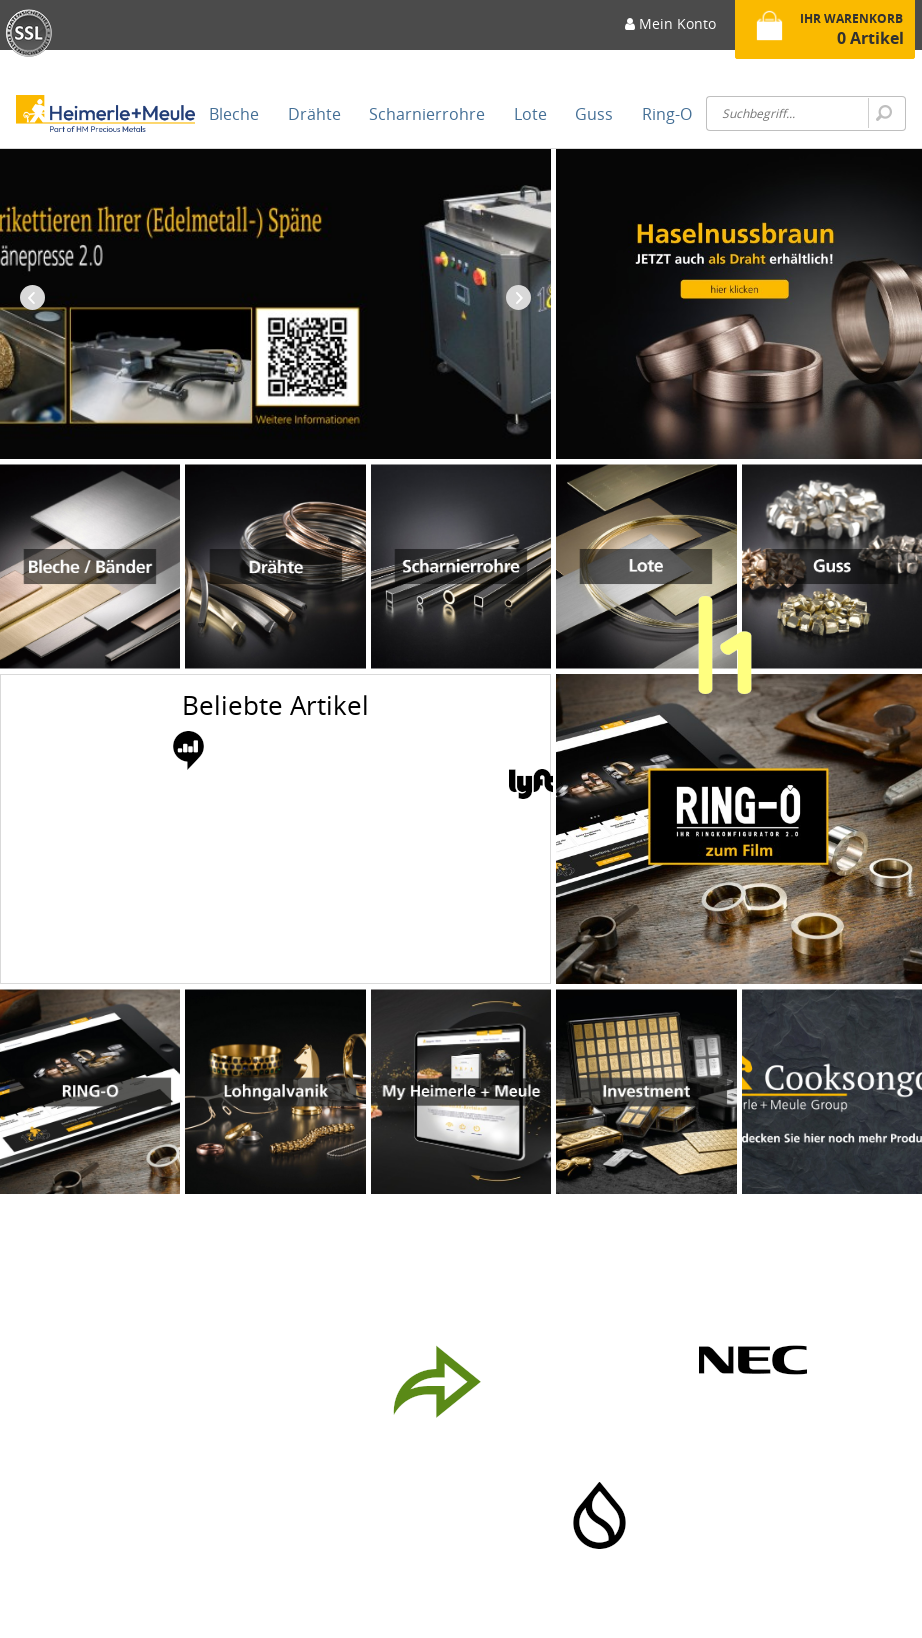  Describe the element at coordinates (531, 784) in the screenshot. I see `open the lyft app` at that location.